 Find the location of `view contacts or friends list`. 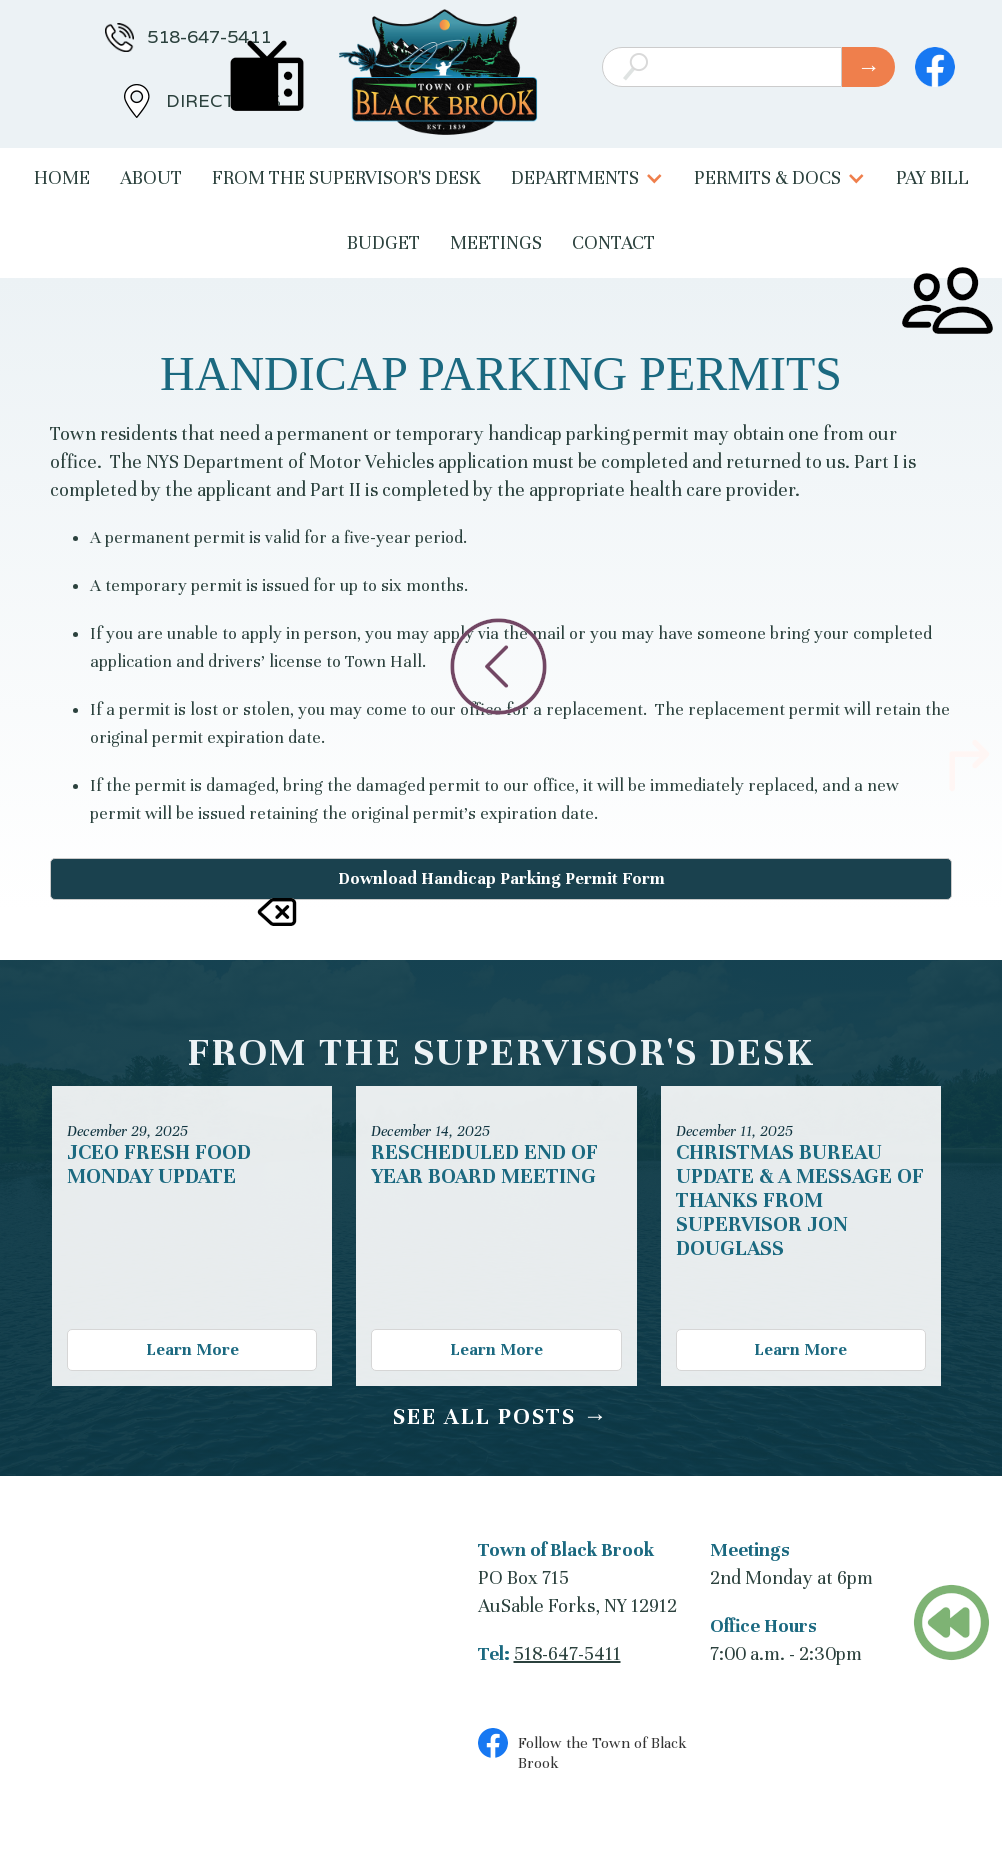

view contacts or friends list is located at coordinates (947, 300).